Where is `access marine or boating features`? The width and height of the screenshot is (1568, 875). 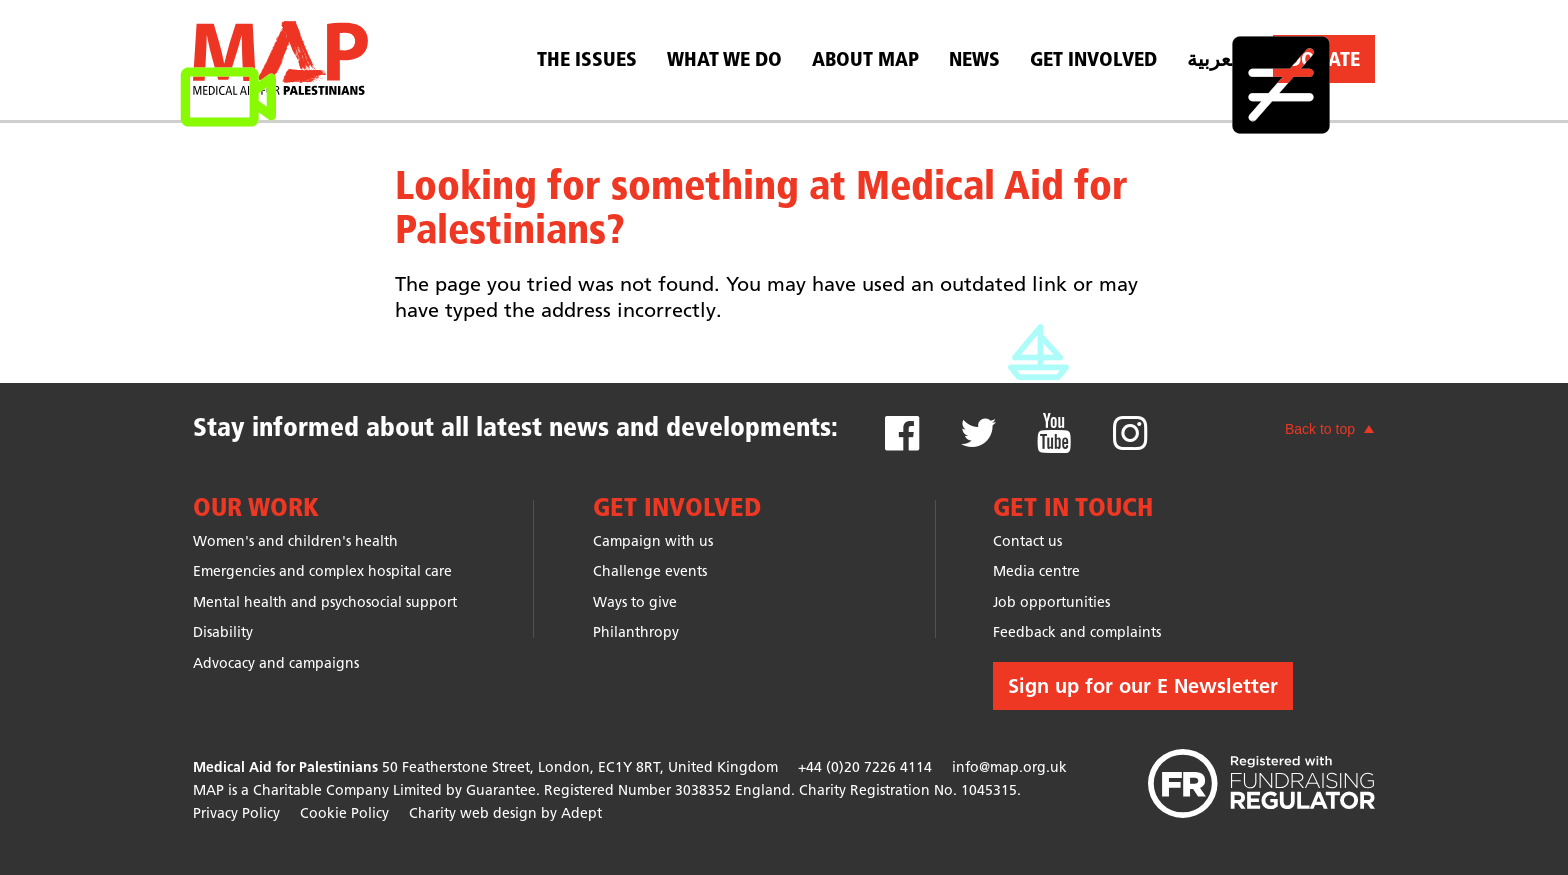 access marine or boating features is located at coordinates (1038, 355).